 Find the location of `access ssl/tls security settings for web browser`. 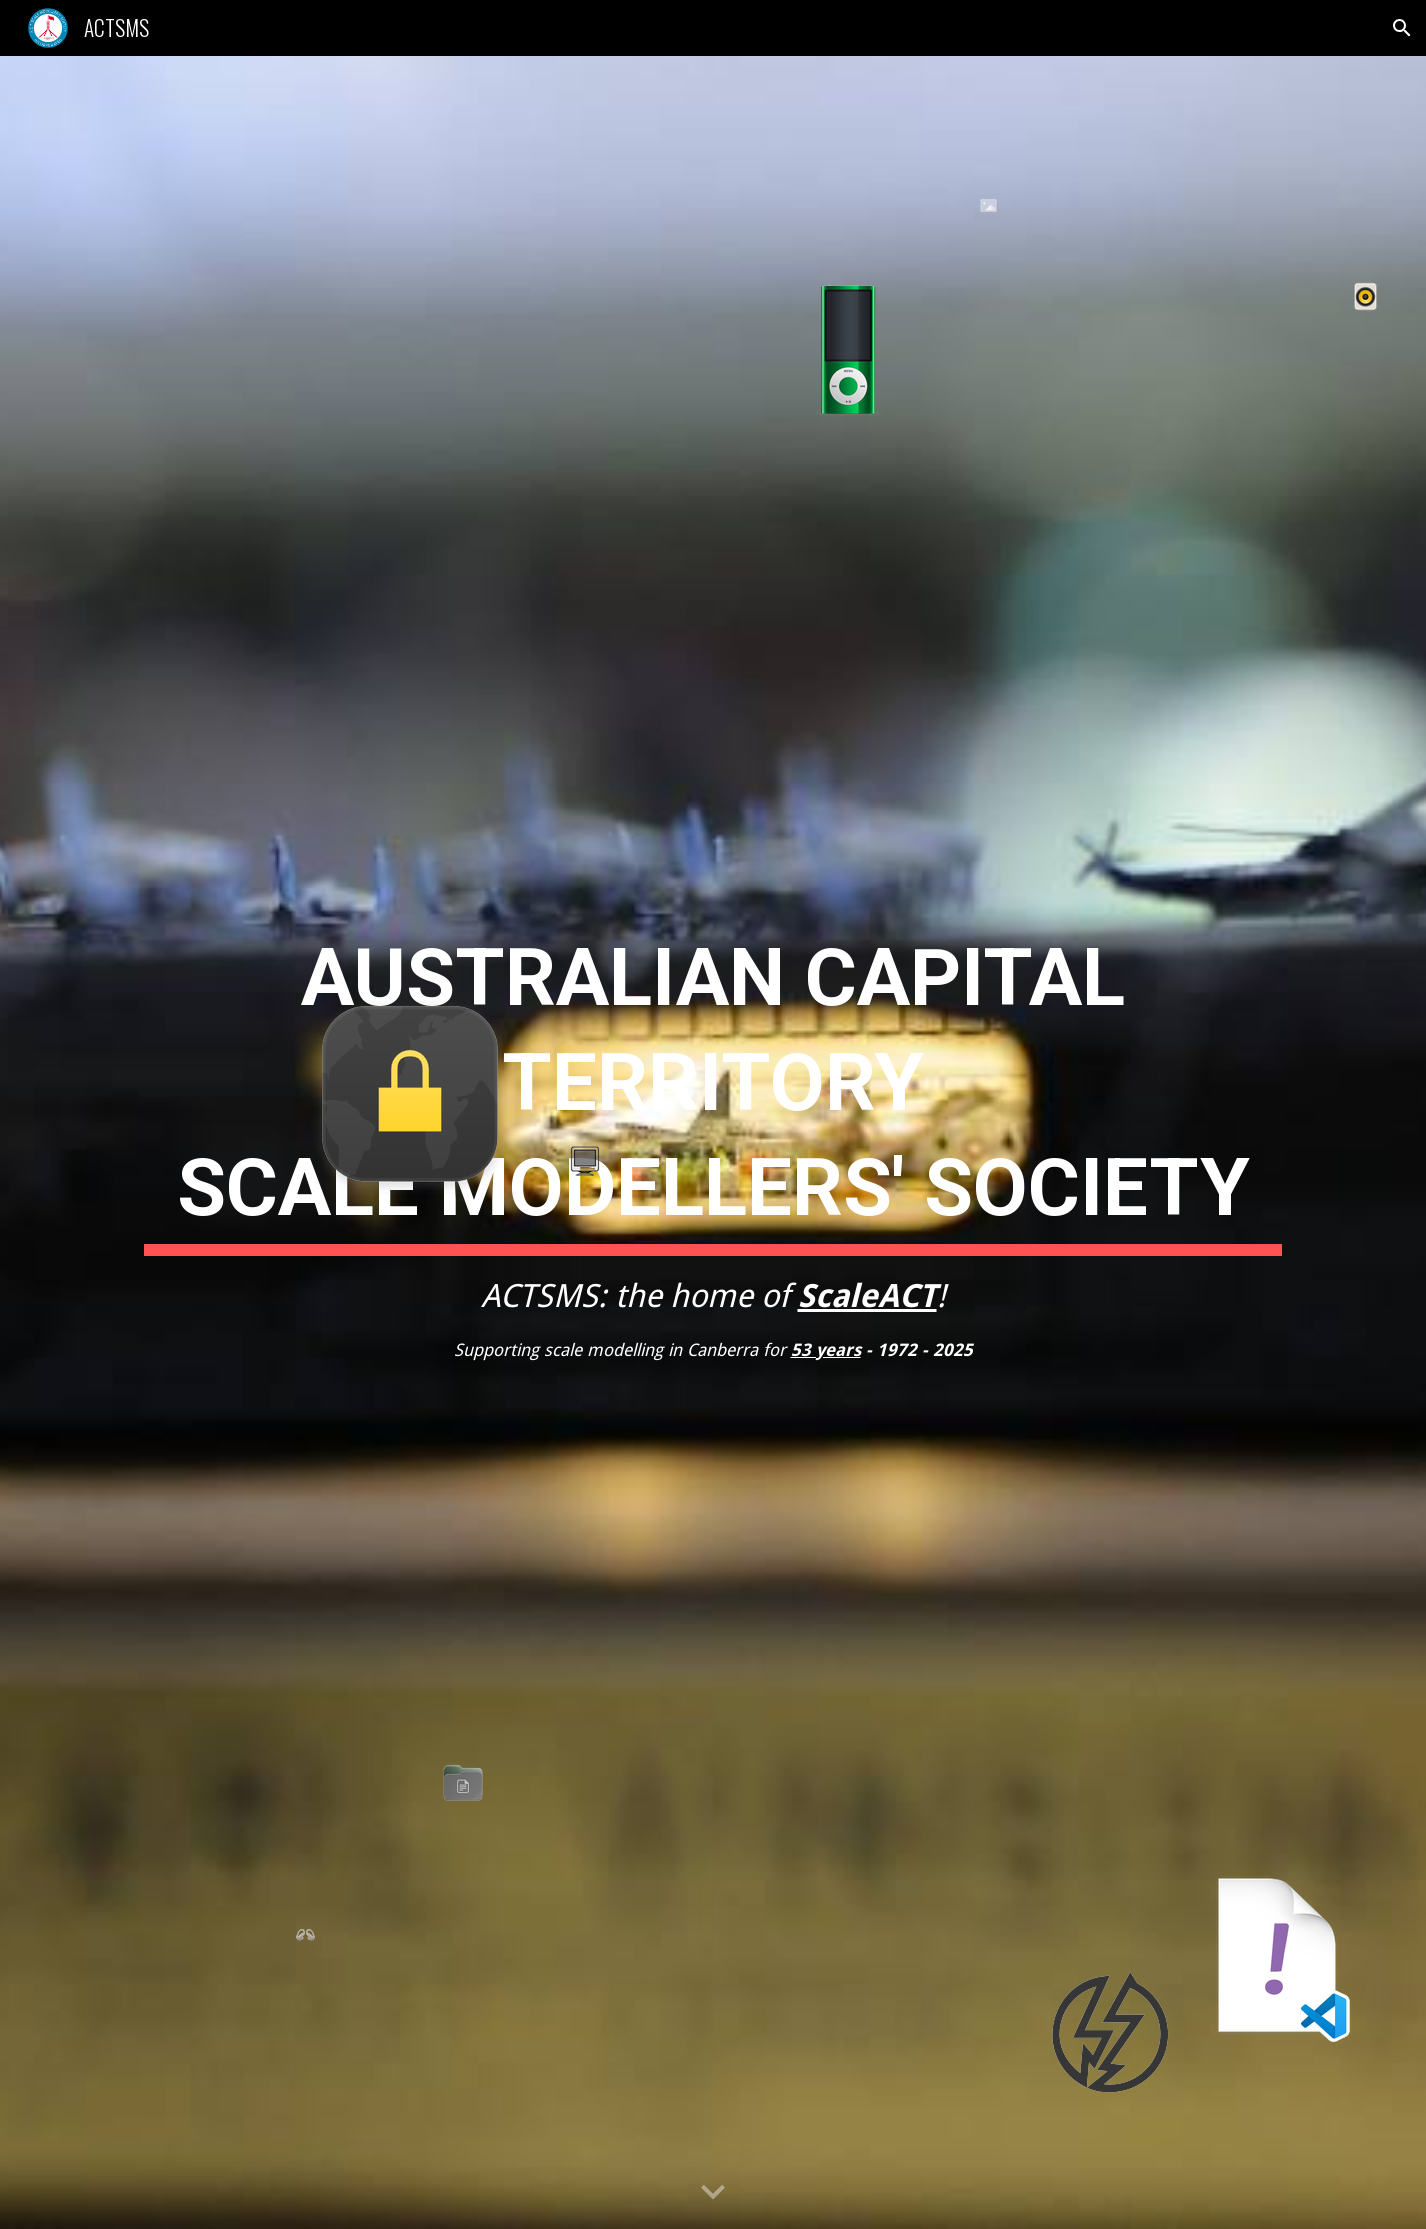

access ssl/tls security settings for web browser is located at coordinates (410, 1097).